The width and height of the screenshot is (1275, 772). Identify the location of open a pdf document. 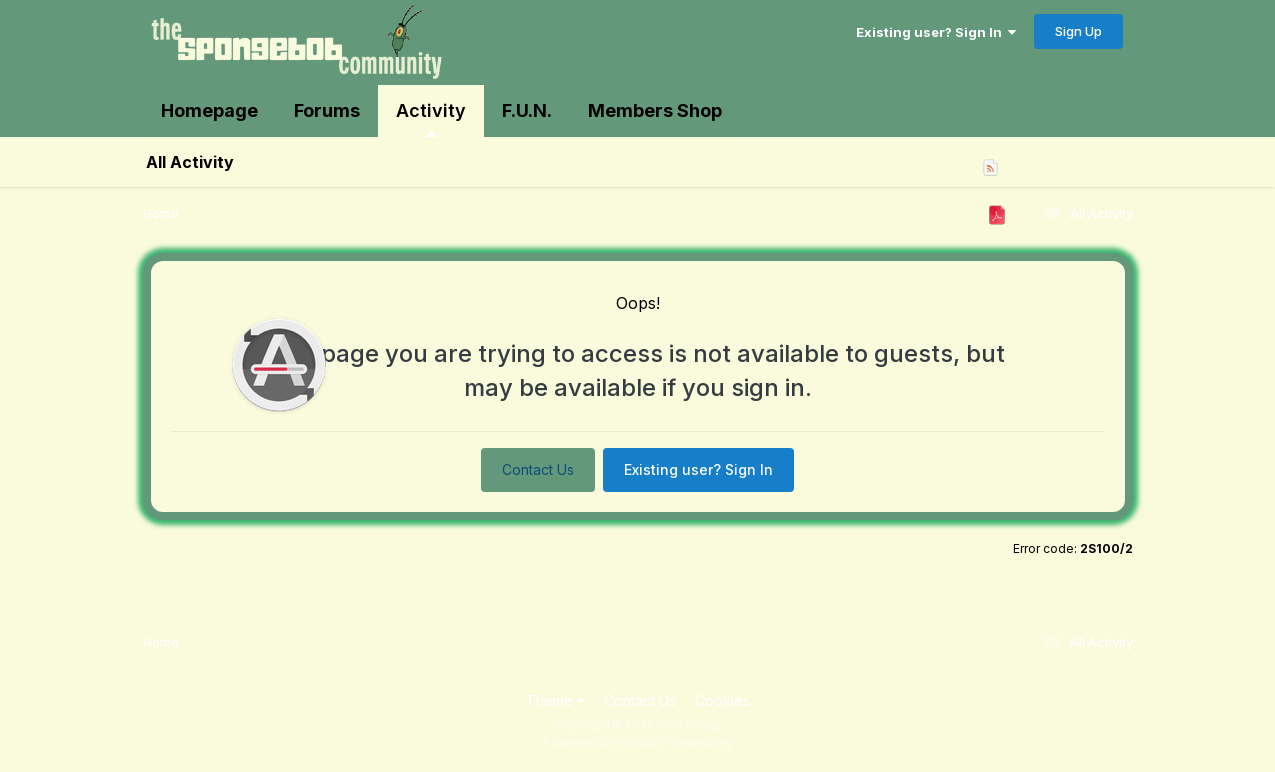
(997, 215).